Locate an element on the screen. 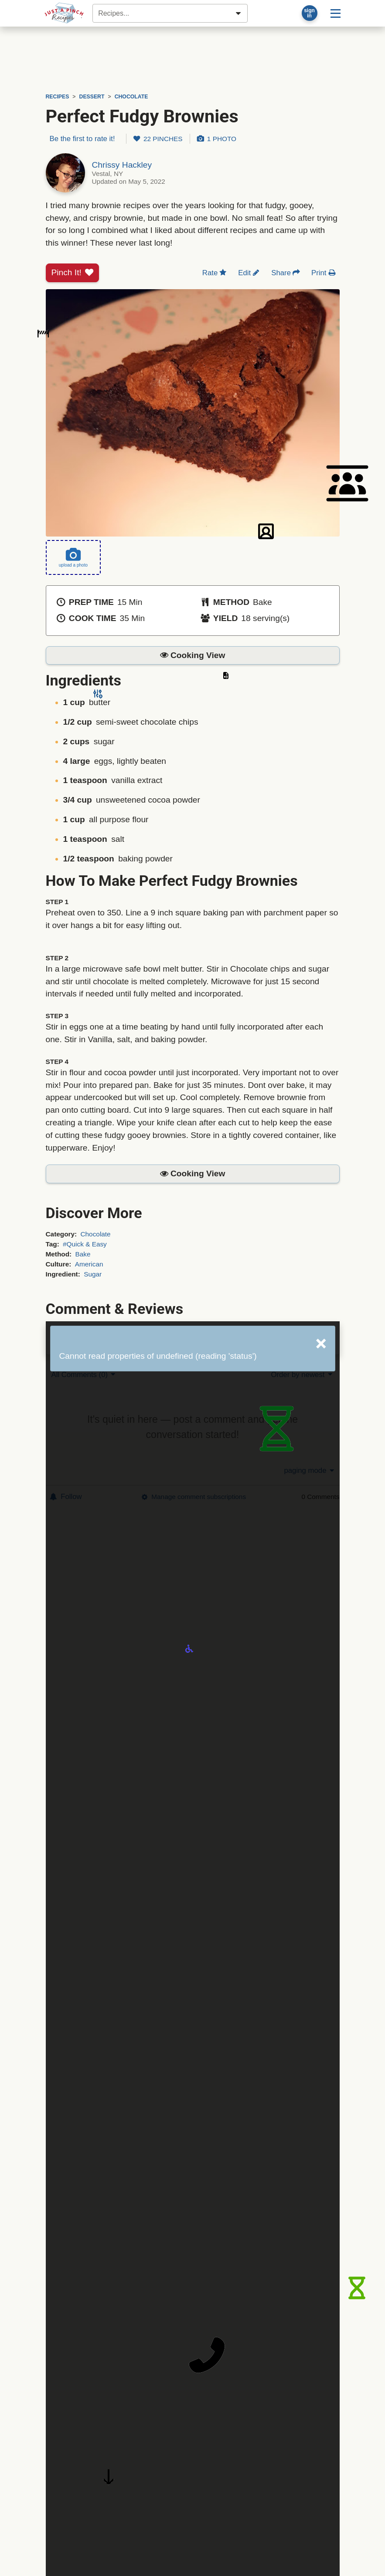 This screenshot has width=385, height=2576. indicates a process is in progress is located at coordinates (276, 1428).